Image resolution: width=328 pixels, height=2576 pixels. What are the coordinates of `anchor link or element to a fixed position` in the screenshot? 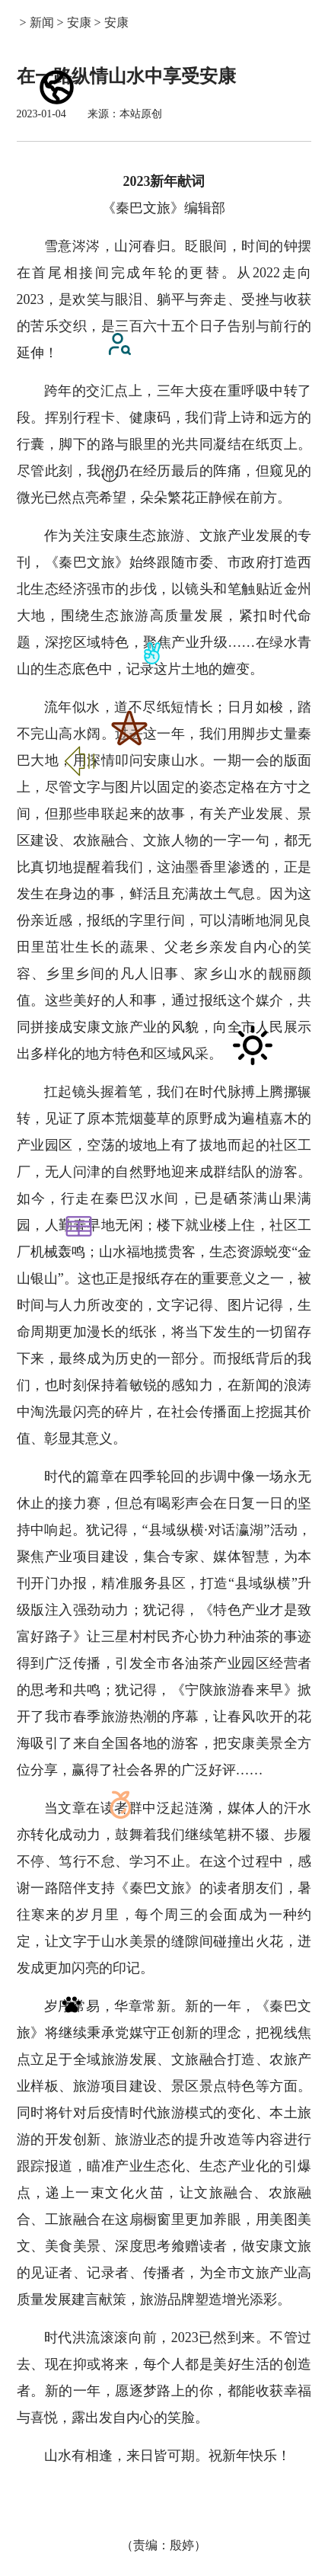 It's located at (110, 475).